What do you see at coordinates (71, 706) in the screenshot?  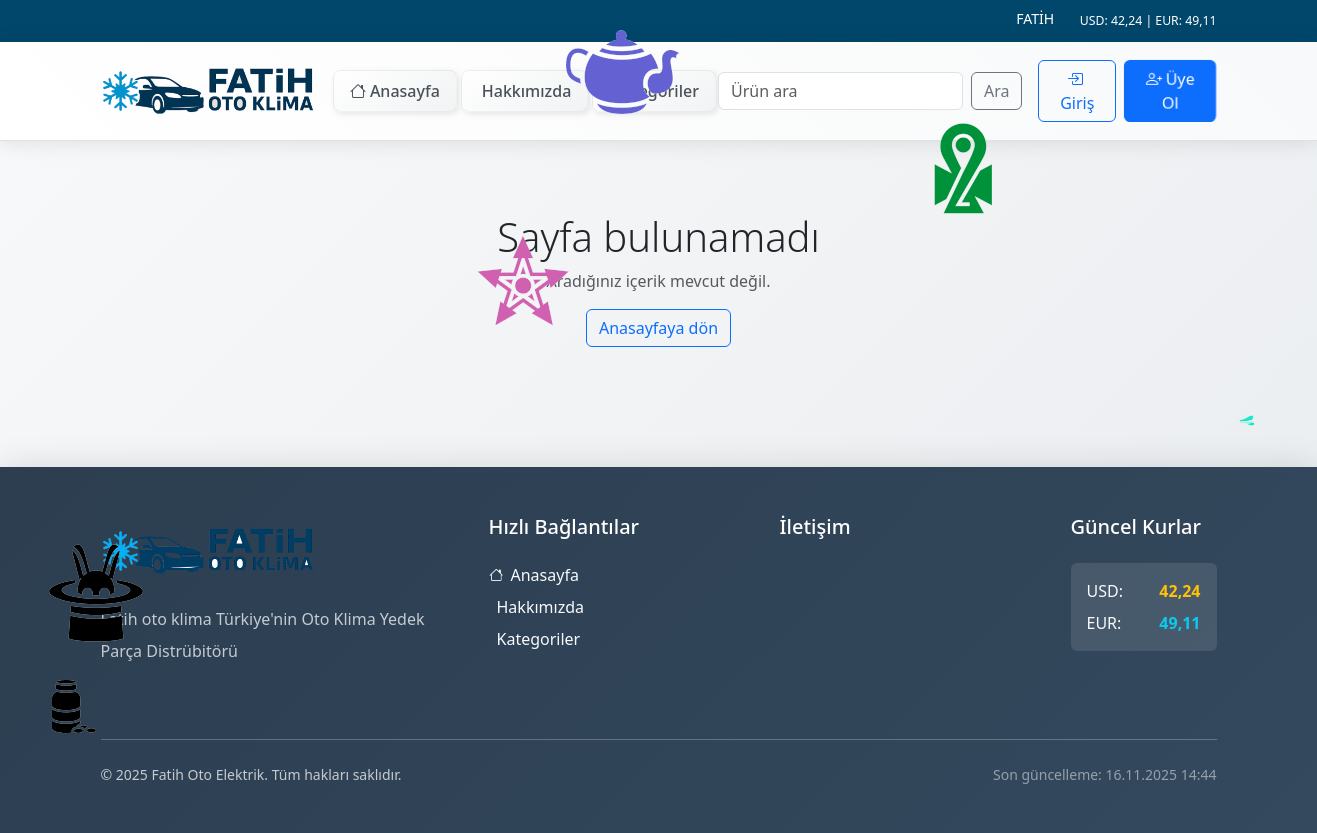 I see `view medication or prescription details` at bounding box center [71, 706].